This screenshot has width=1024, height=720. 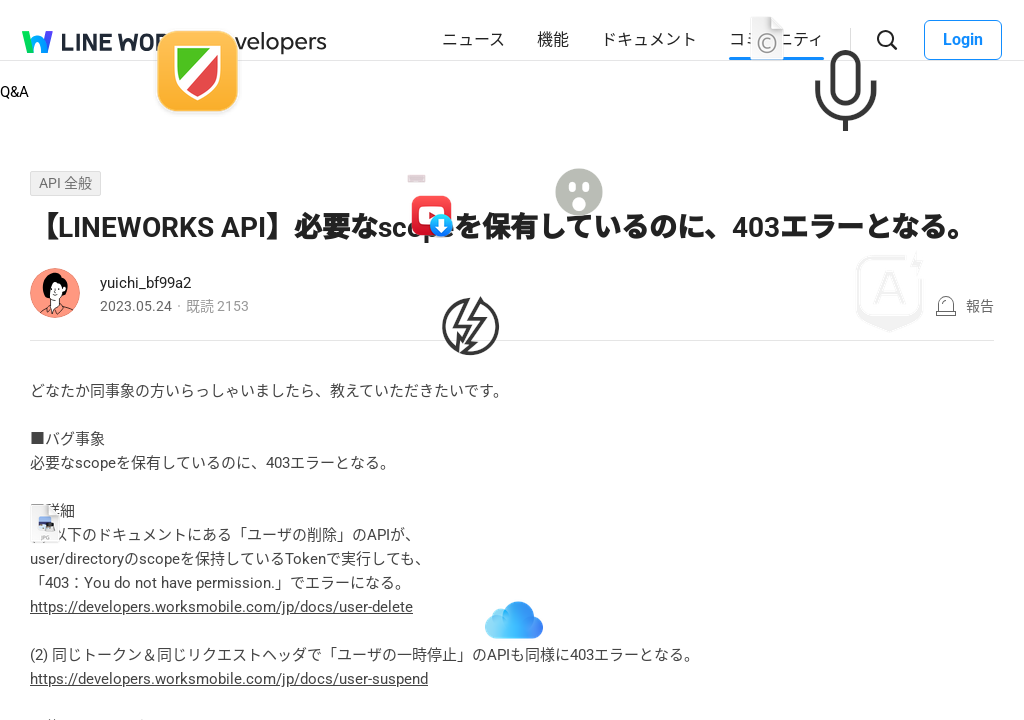 I want to click on connect a bluetooth keyboard, so click(x=416, y=178).